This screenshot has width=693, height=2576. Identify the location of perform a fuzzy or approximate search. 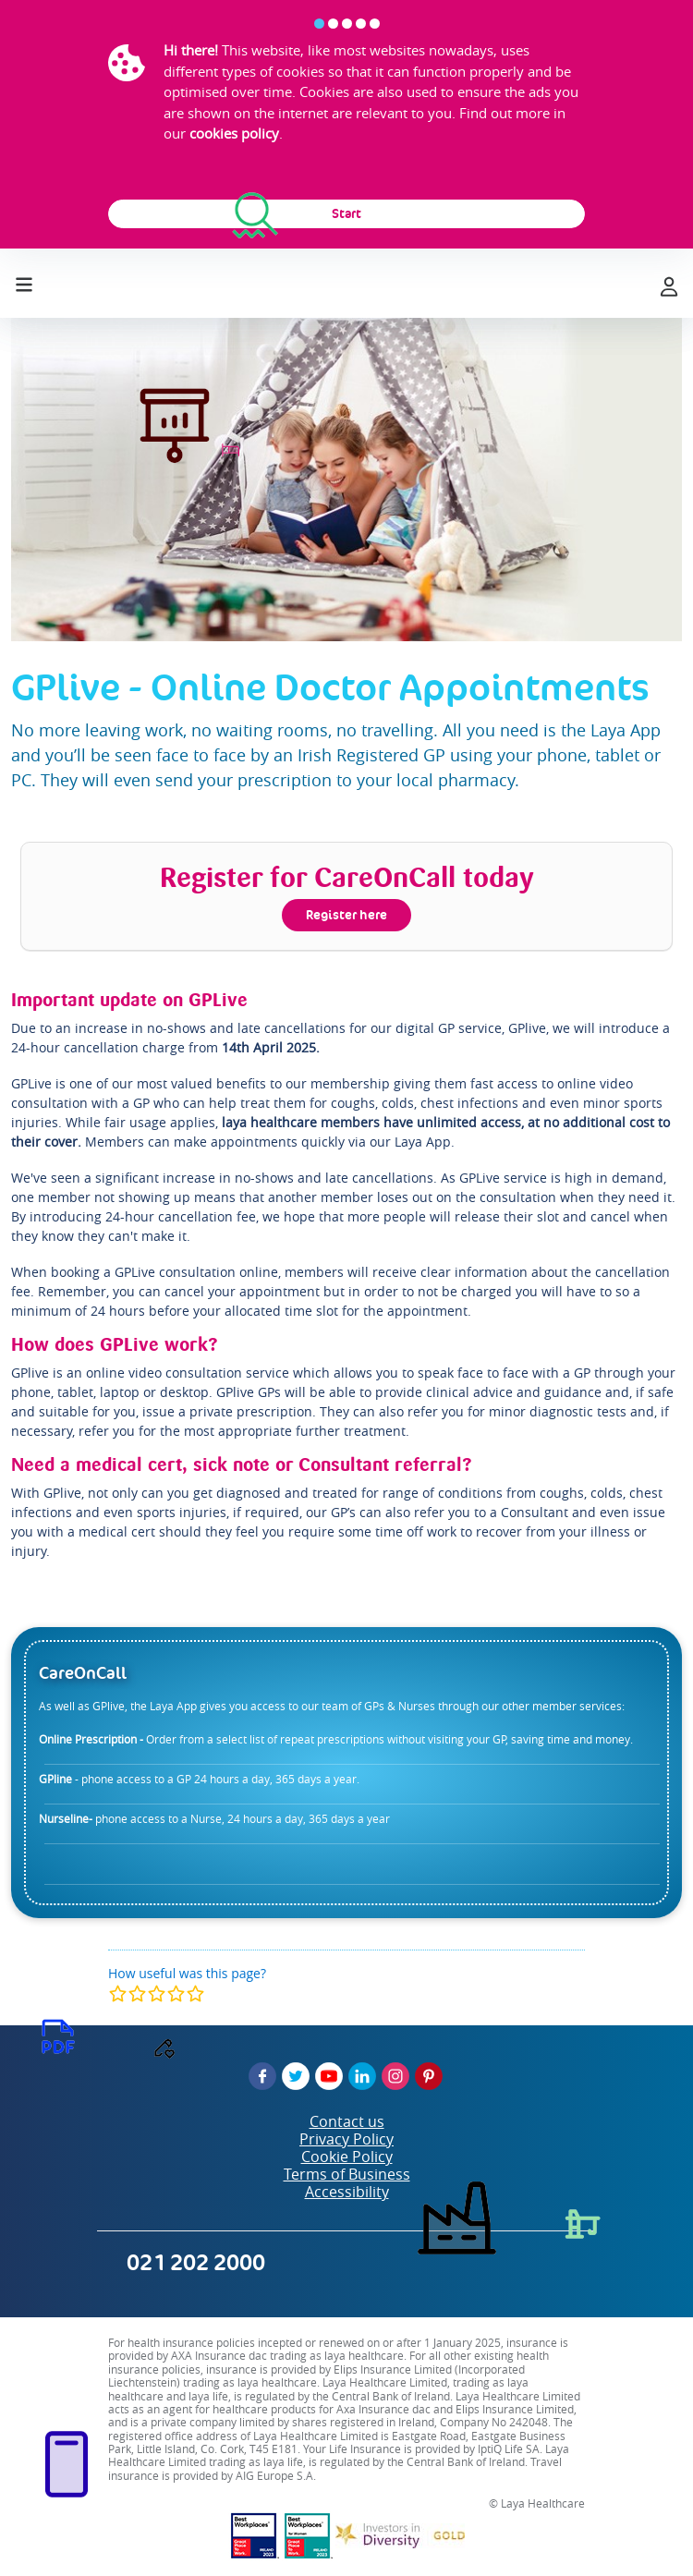
(256, 213).